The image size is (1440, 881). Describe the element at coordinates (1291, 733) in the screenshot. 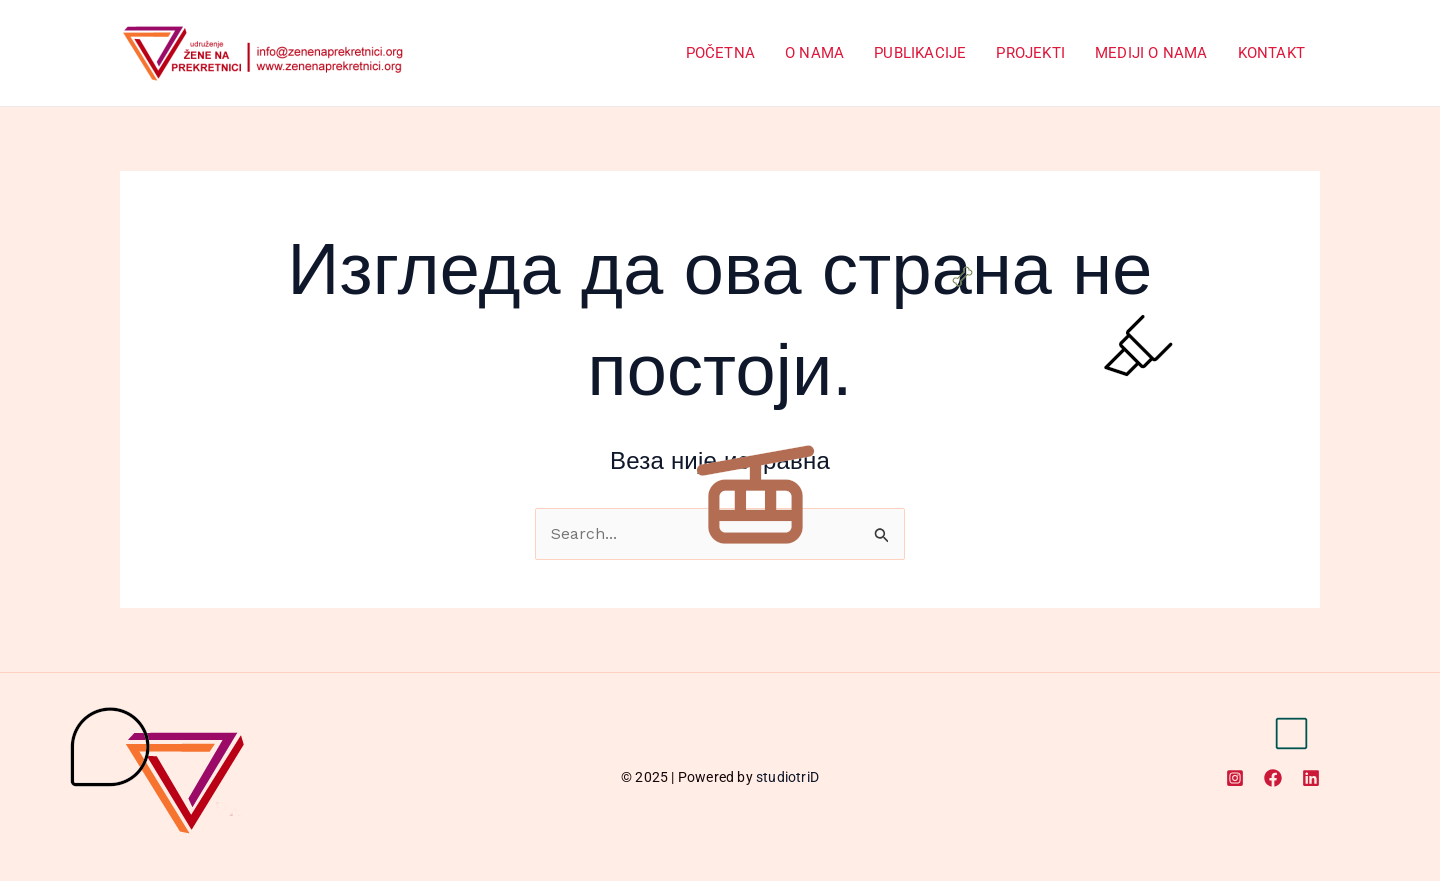

I see `stop media playback` at that location.